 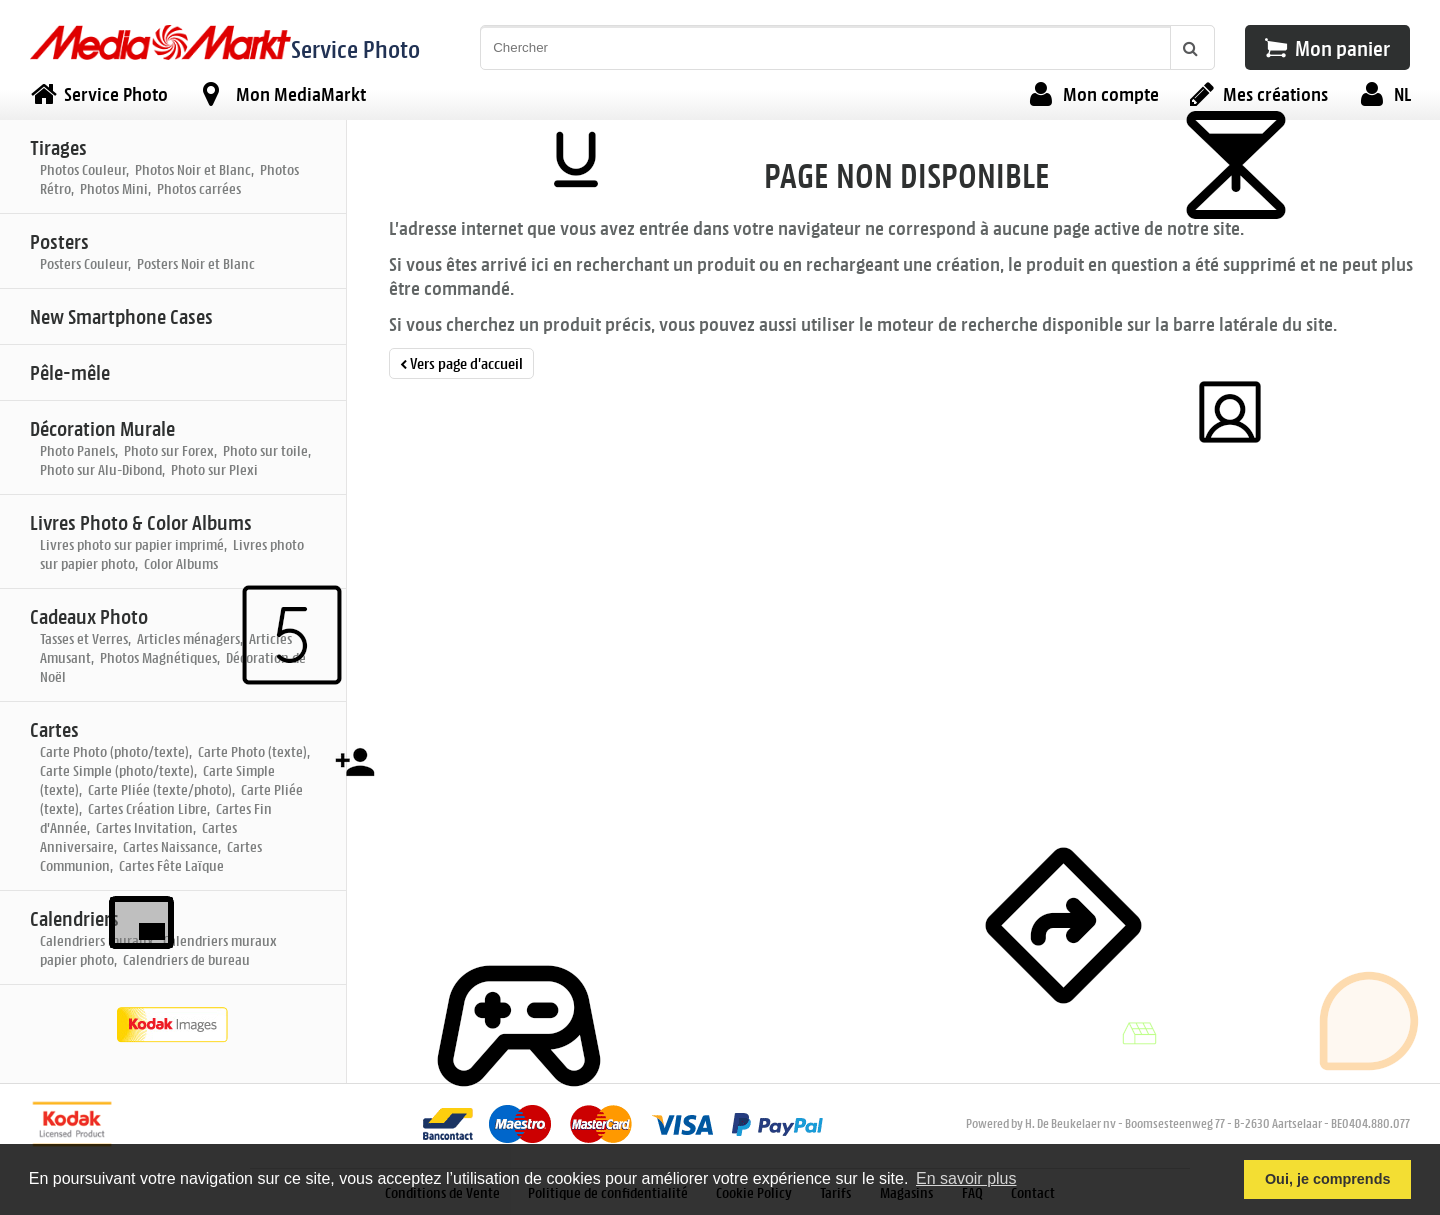 What do you see at coordinates (1230, 412) in the screenshot?
I see `view user profile` at bounding box center [1230, 412].